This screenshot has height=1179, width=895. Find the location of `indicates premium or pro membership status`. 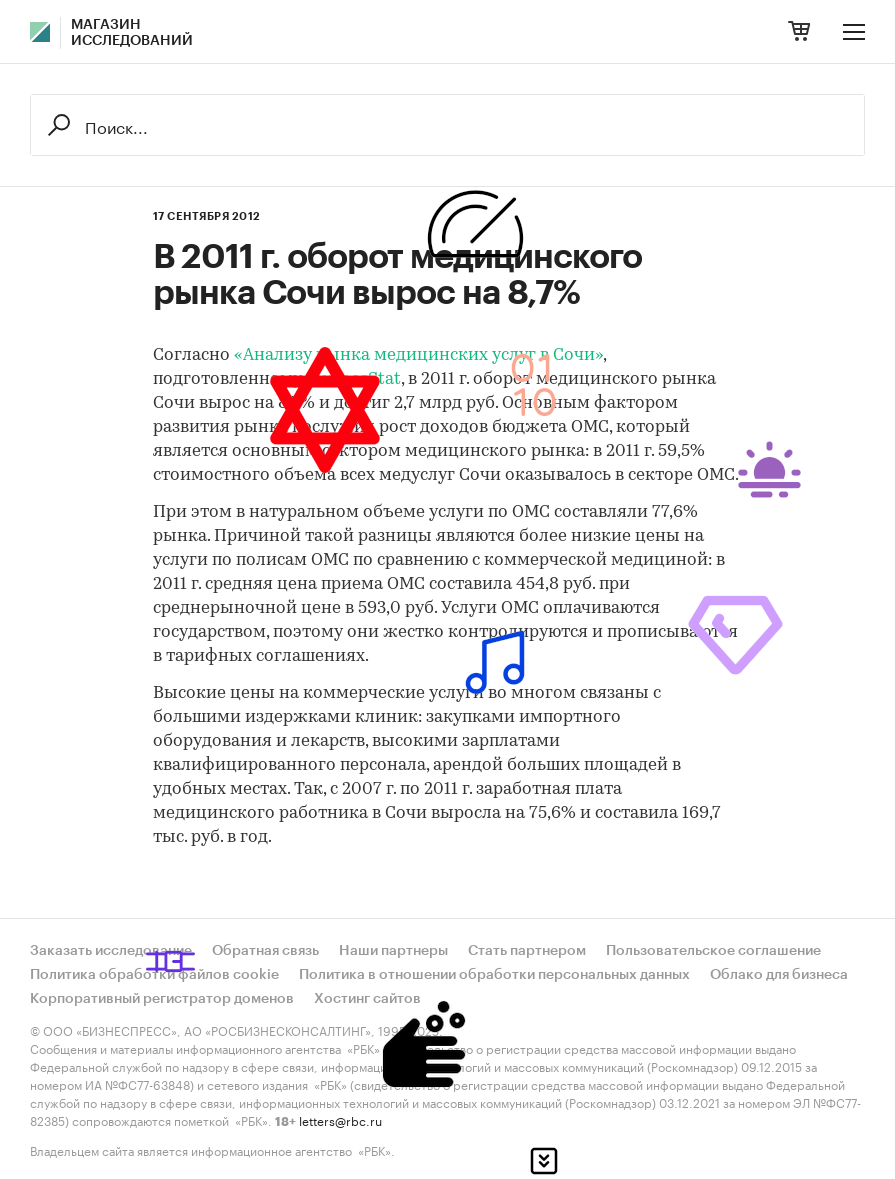

indicates premium or pro membership status is located at coordinates (735, 633).